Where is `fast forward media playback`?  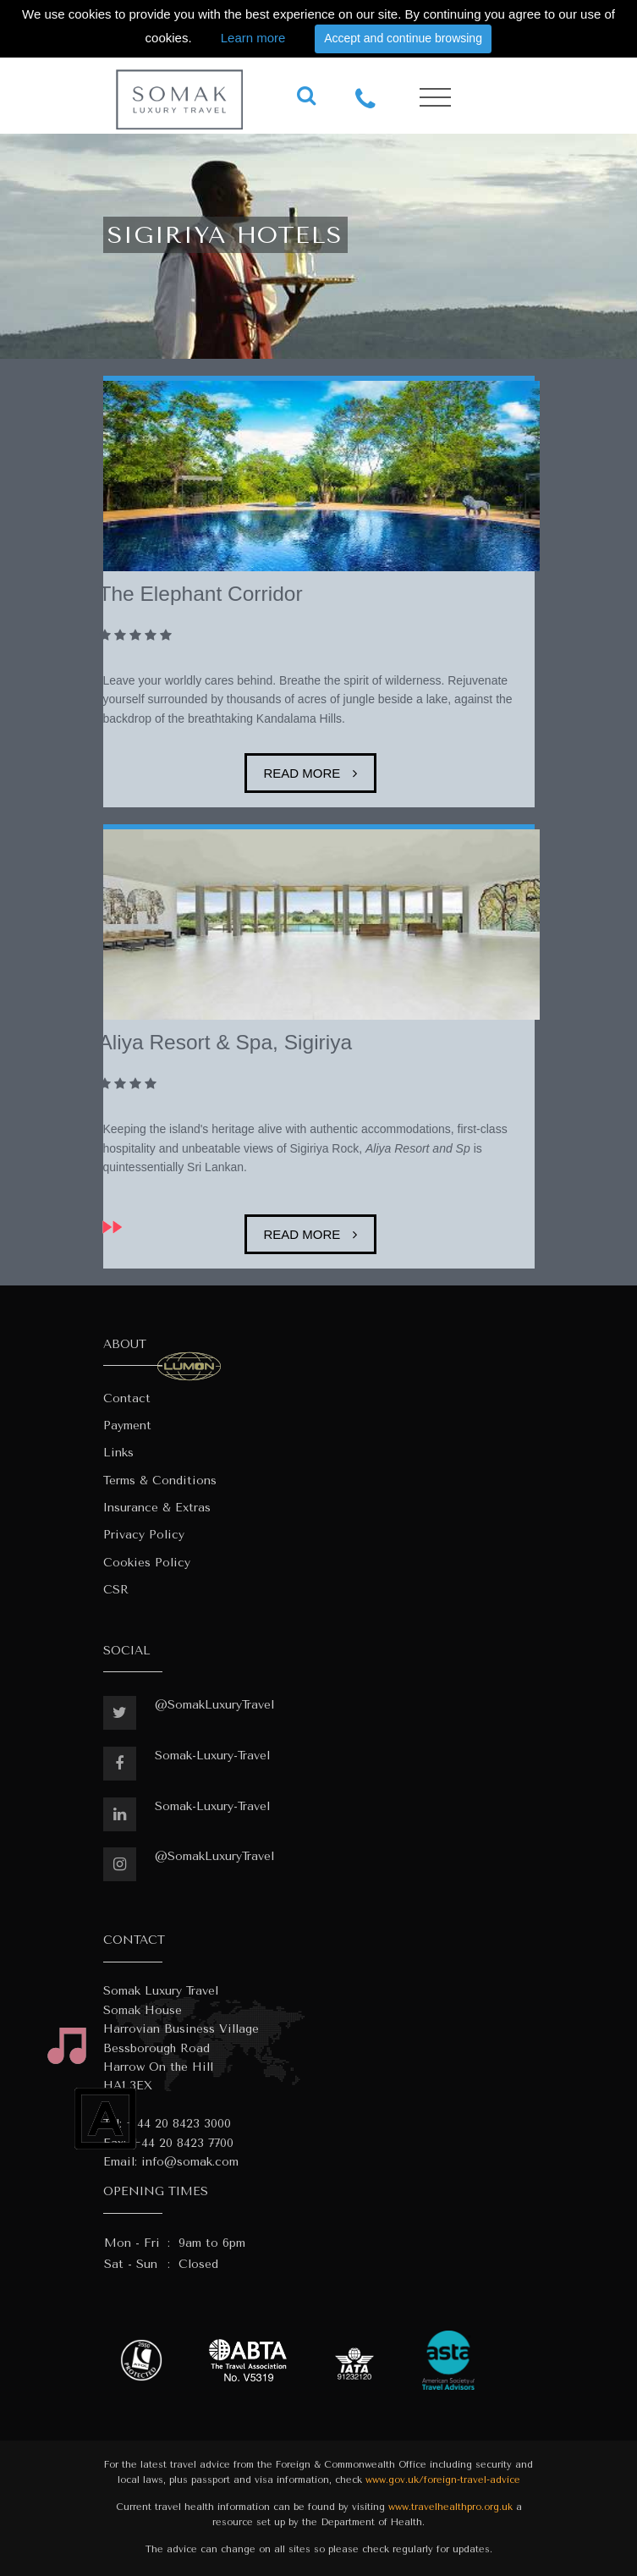 fast forward media playback is located at coordinates (112, 1227).